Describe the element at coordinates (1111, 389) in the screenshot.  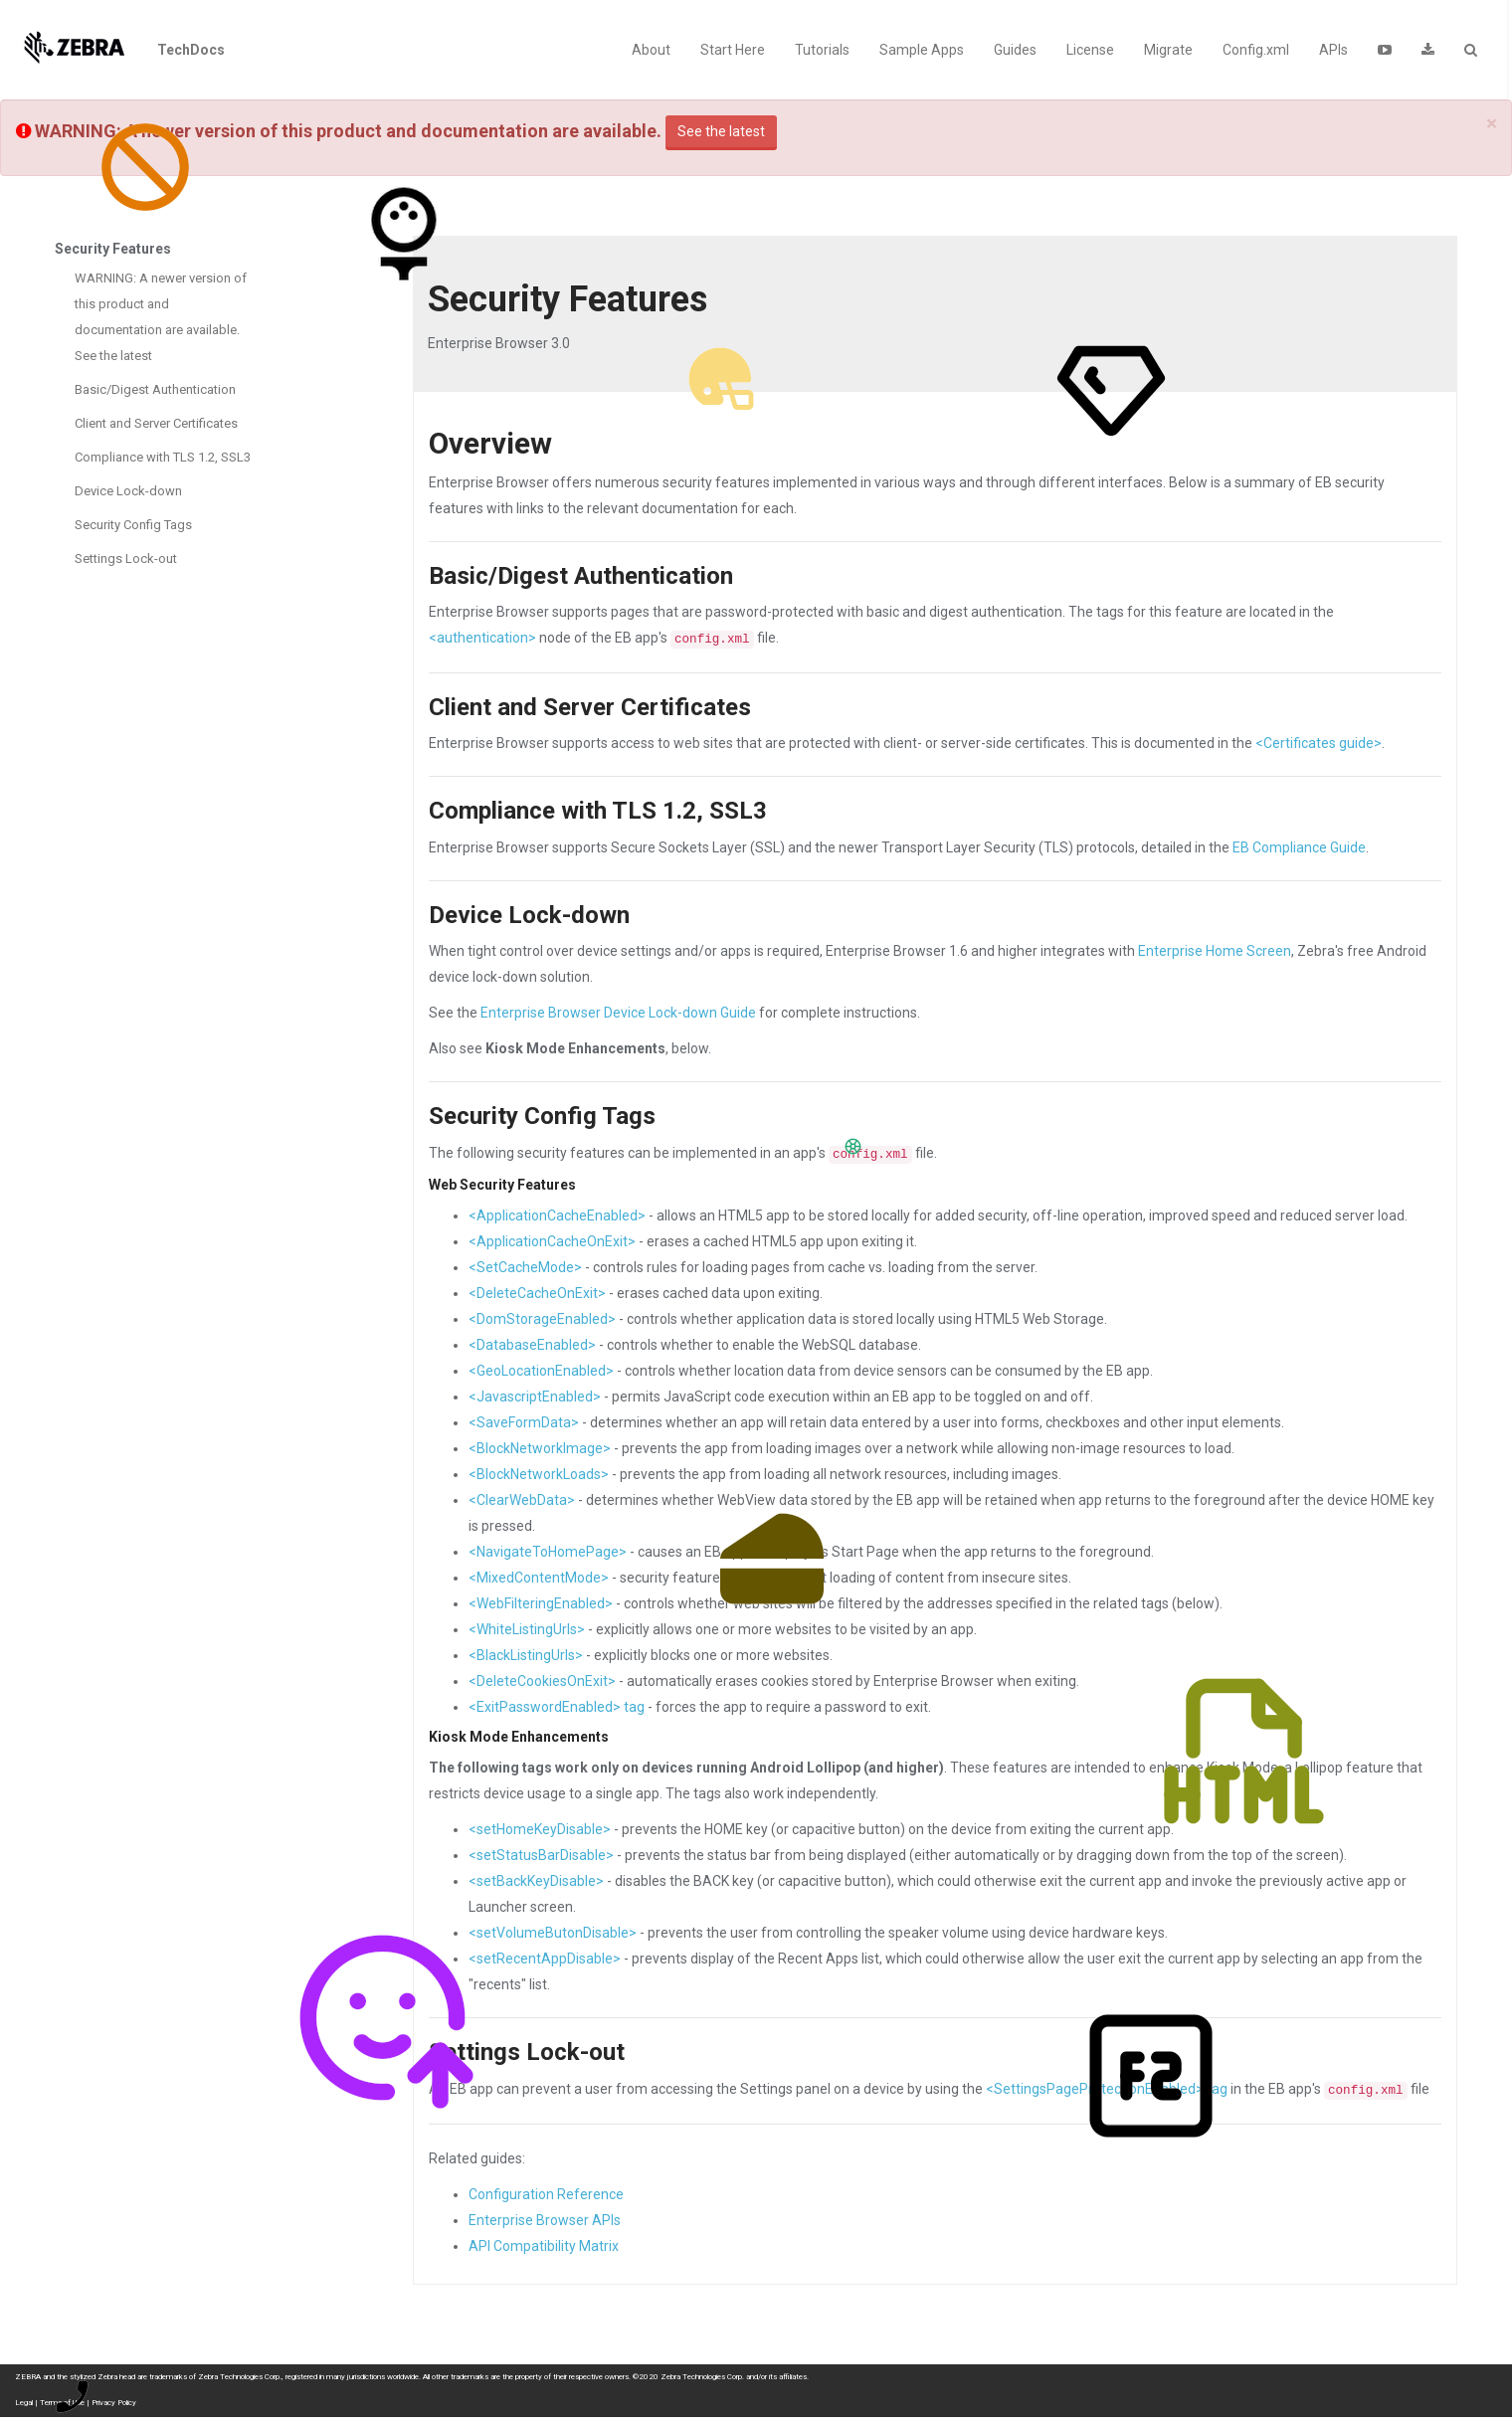
I see `indicates premium or pro membership status` at that location.